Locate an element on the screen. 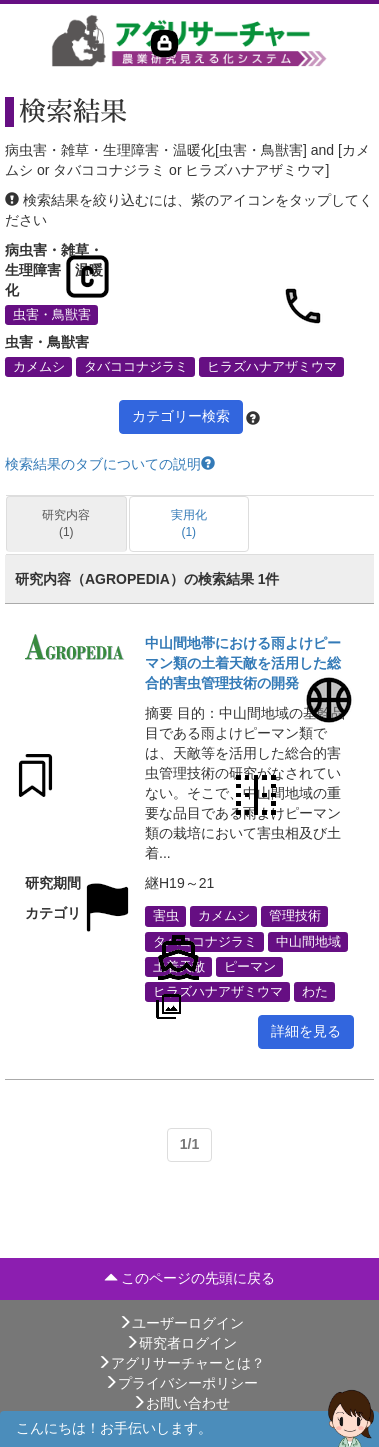  get directions by ferry or boat is located at coordinates (178, 957).